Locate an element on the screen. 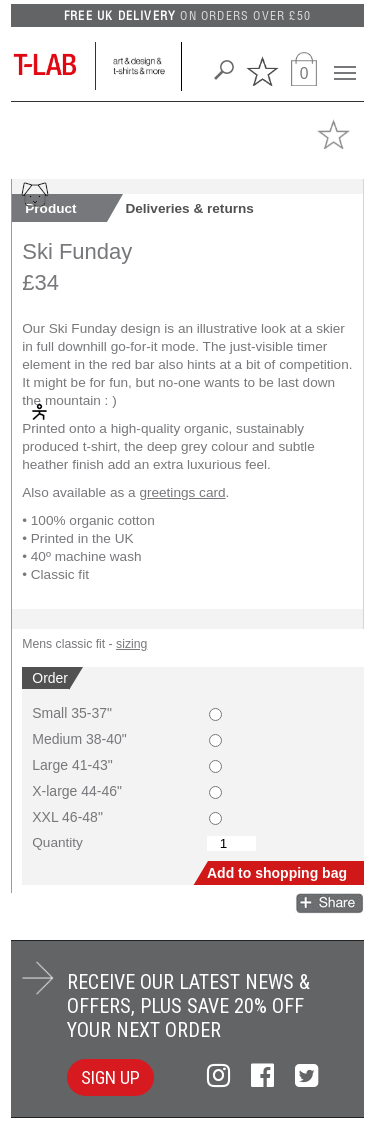  access tai chi or meditation exercises is located at coordinates (39, 412).